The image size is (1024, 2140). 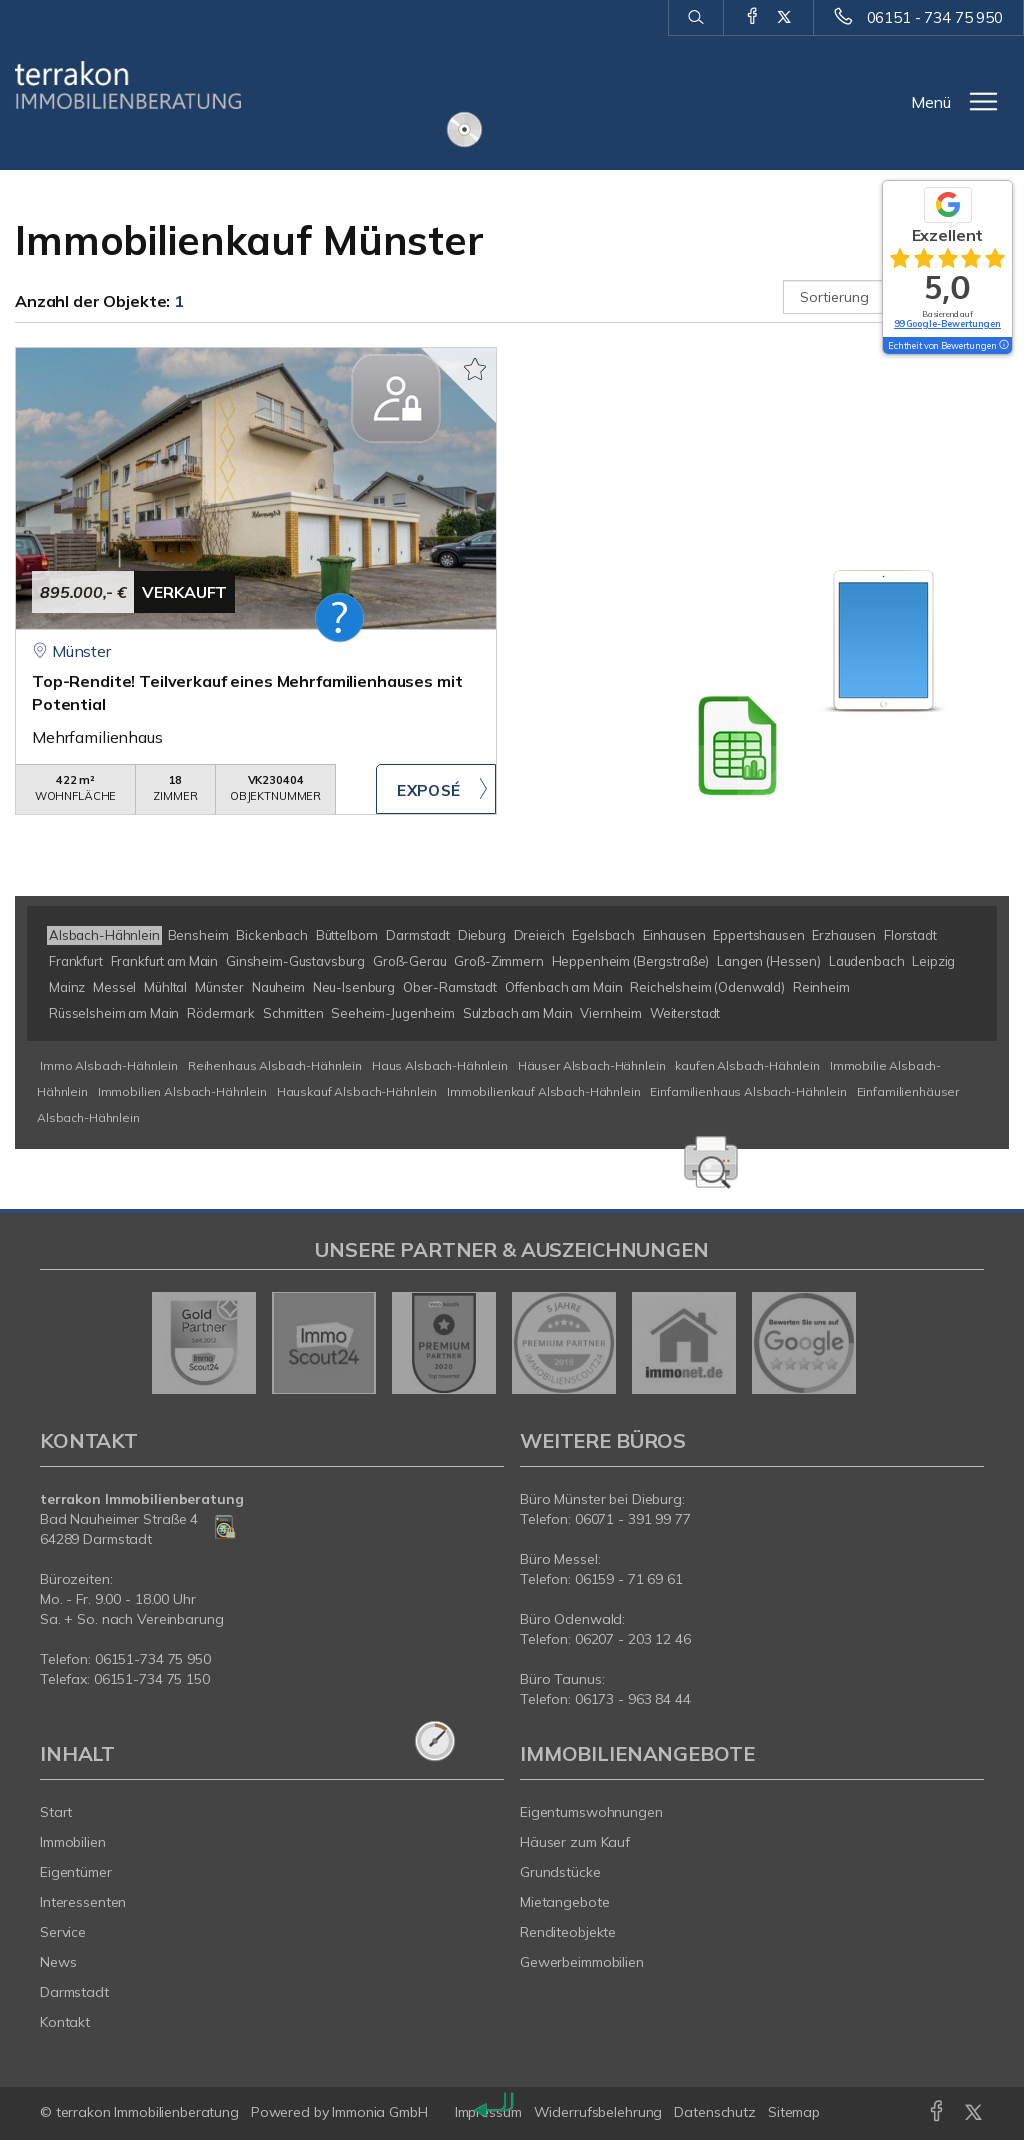 What do you see at coordinates (435, 1741) in the screenshot?
I see `open sysprof system profiler` at bounding box center [435, 1741].